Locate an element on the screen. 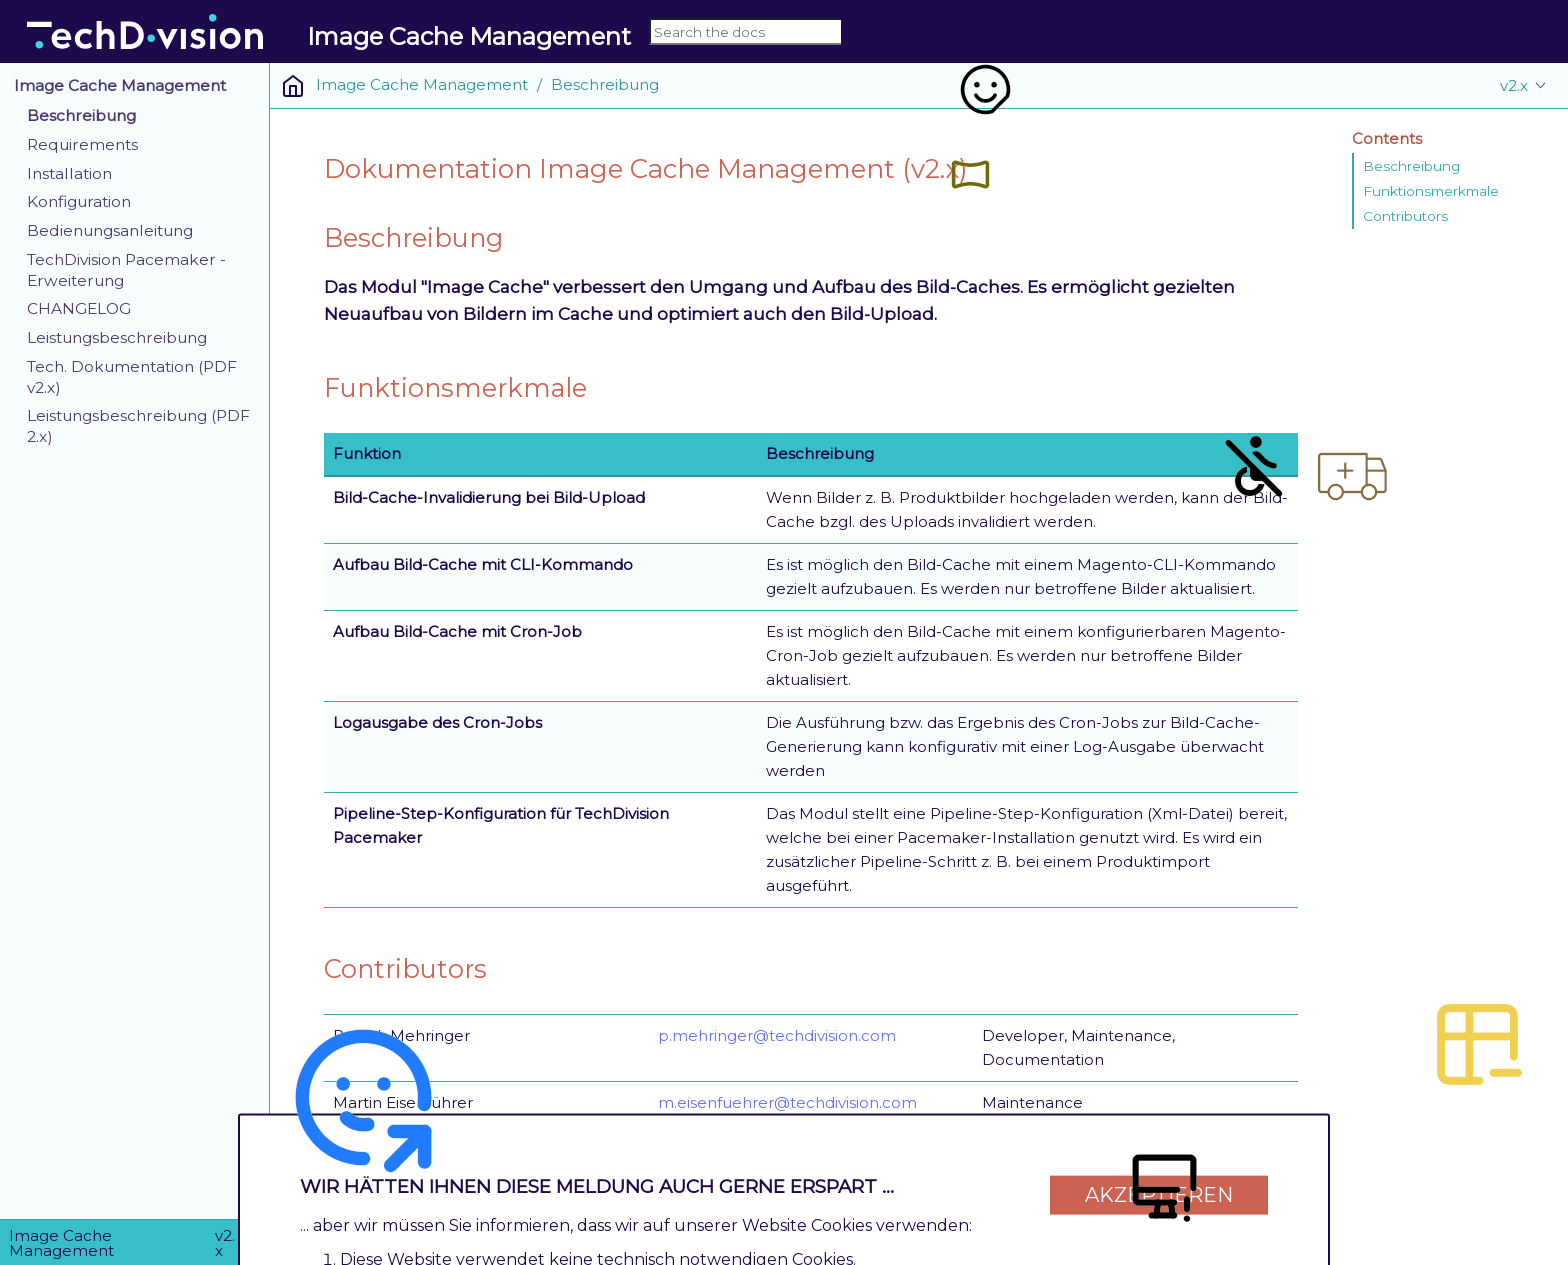  access emergency medical services is located at coordinates (1350, 473).